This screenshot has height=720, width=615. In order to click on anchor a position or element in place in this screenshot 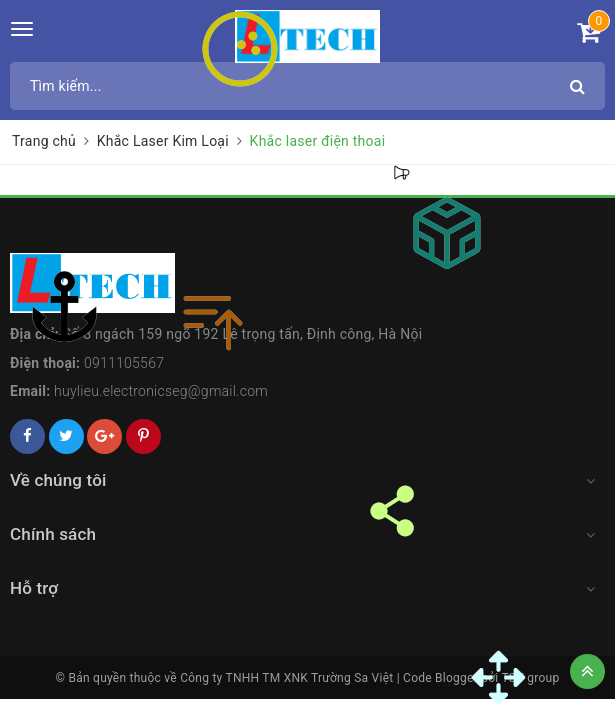, I will do `click(64, 306)`.